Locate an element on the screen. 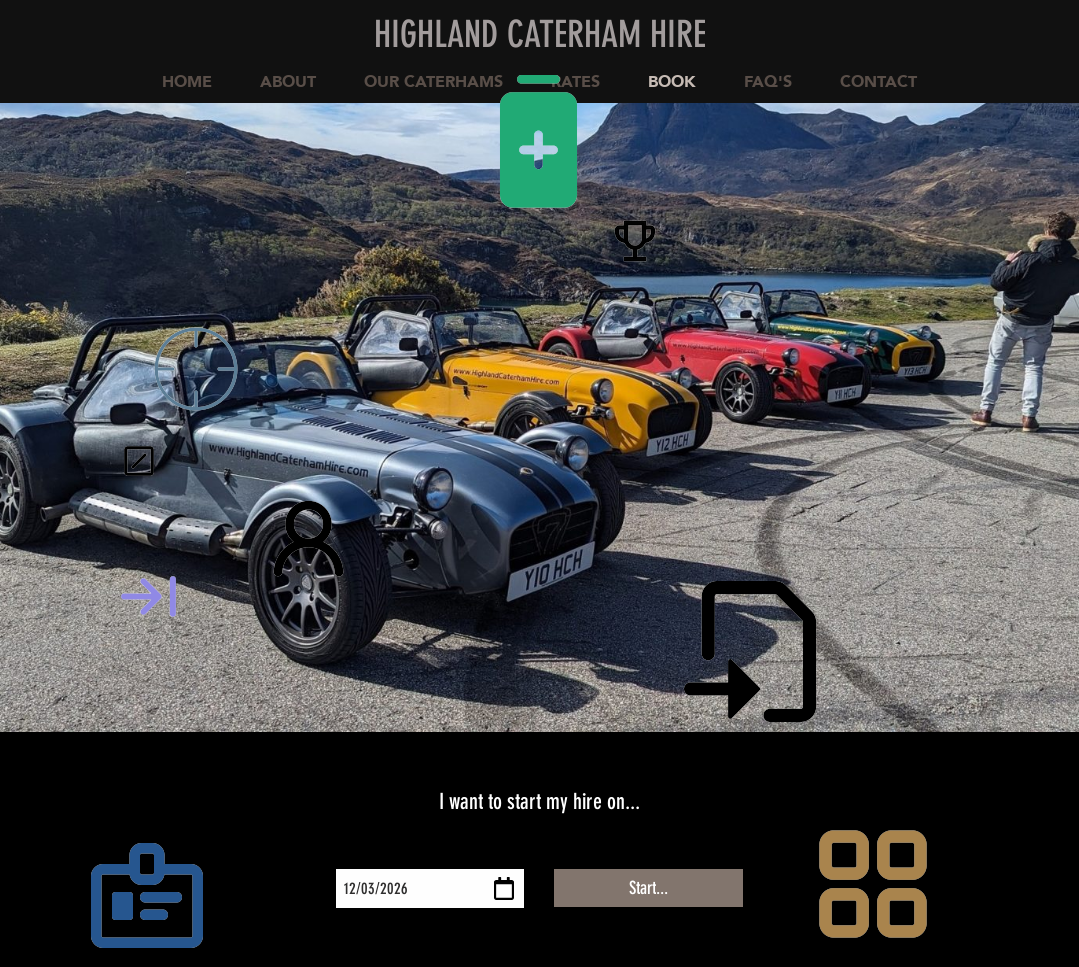  center map on current location is located at coordinates (196, 369).